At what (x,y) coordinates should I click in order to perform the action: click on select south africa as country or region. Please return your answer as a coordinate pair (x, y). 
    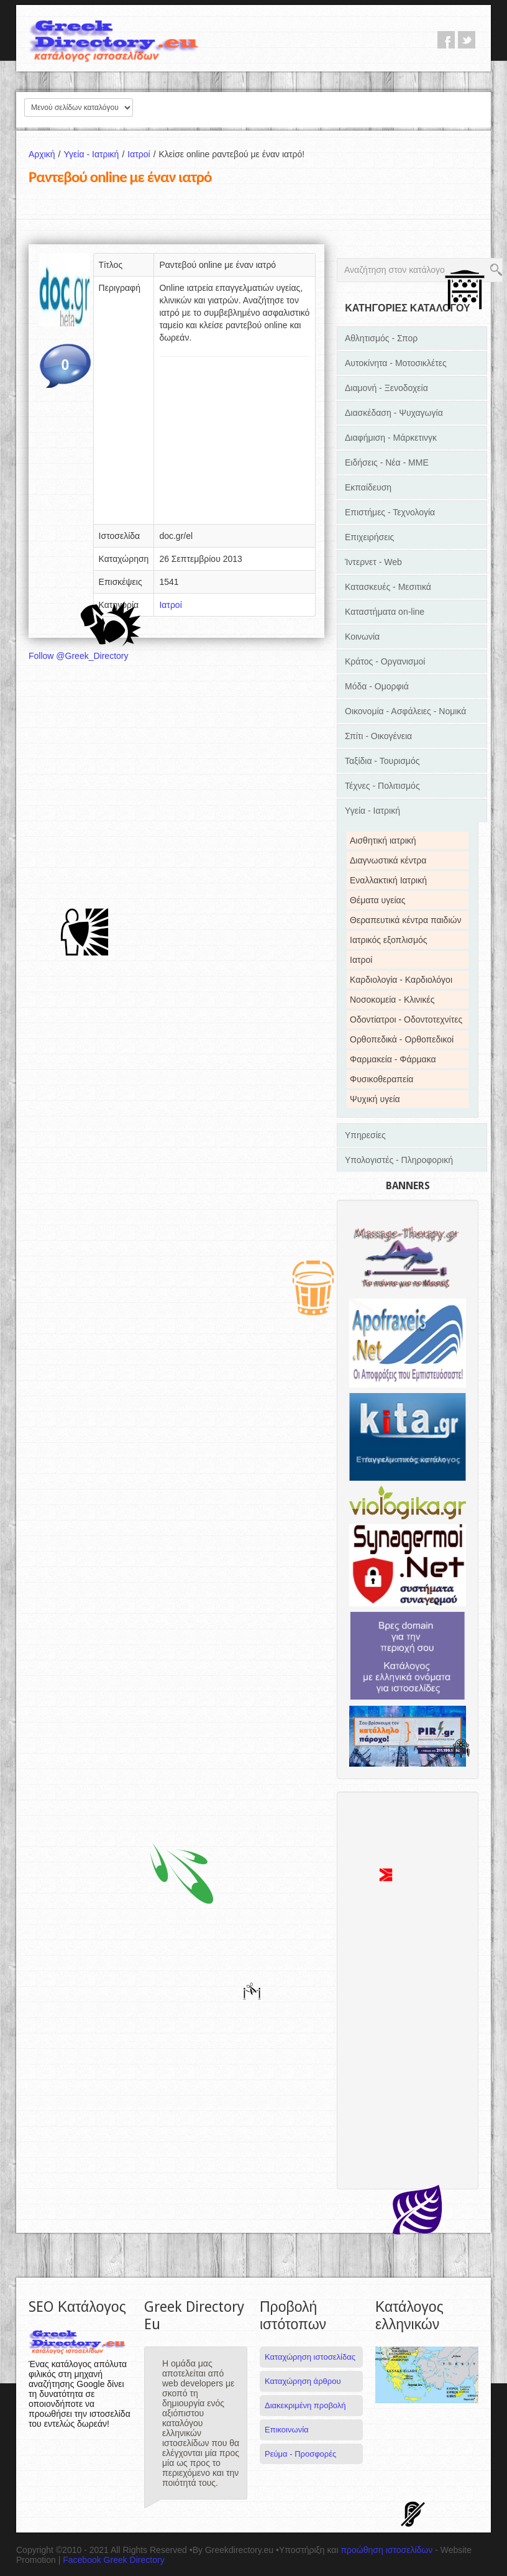
    Looking at the image, I should click on (386, 1875).